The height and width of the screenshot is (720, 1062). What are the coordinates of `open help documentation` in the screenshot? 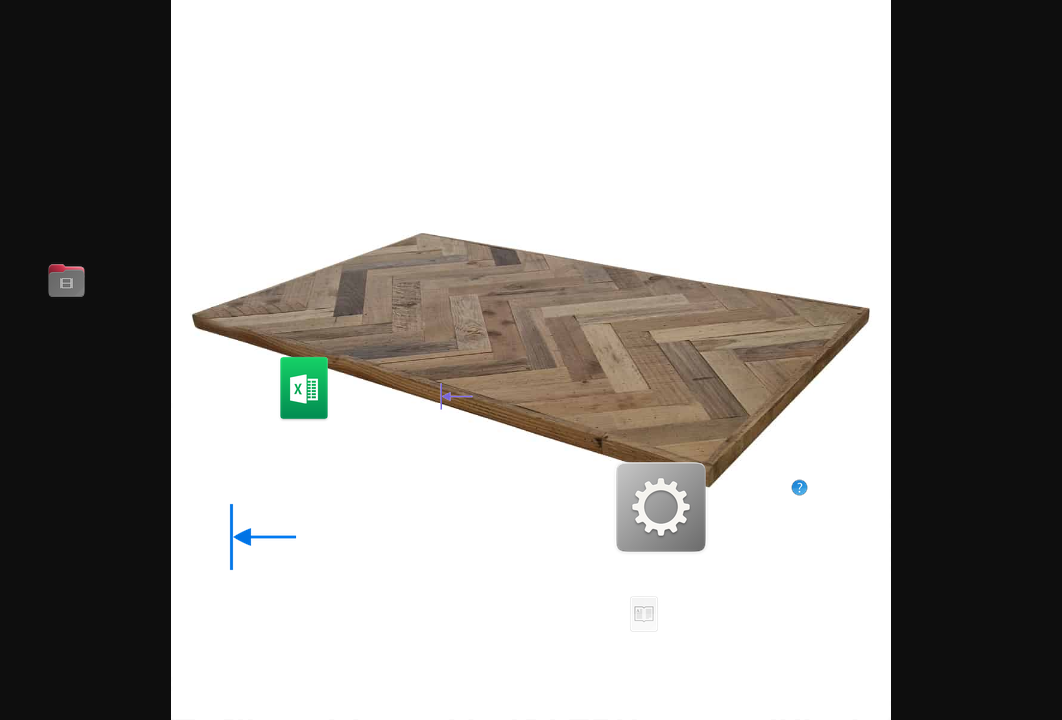 It's located at (799, 487).